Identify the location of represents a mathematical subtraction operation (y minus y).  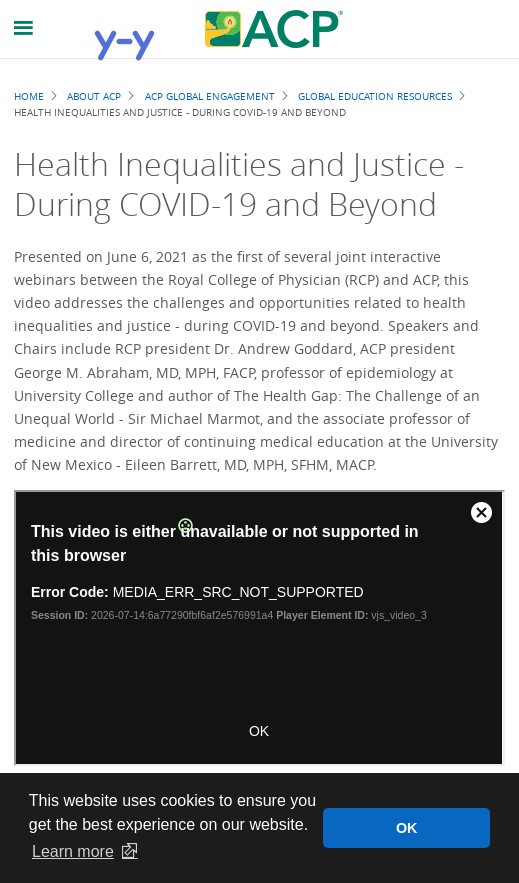
(124, 41).